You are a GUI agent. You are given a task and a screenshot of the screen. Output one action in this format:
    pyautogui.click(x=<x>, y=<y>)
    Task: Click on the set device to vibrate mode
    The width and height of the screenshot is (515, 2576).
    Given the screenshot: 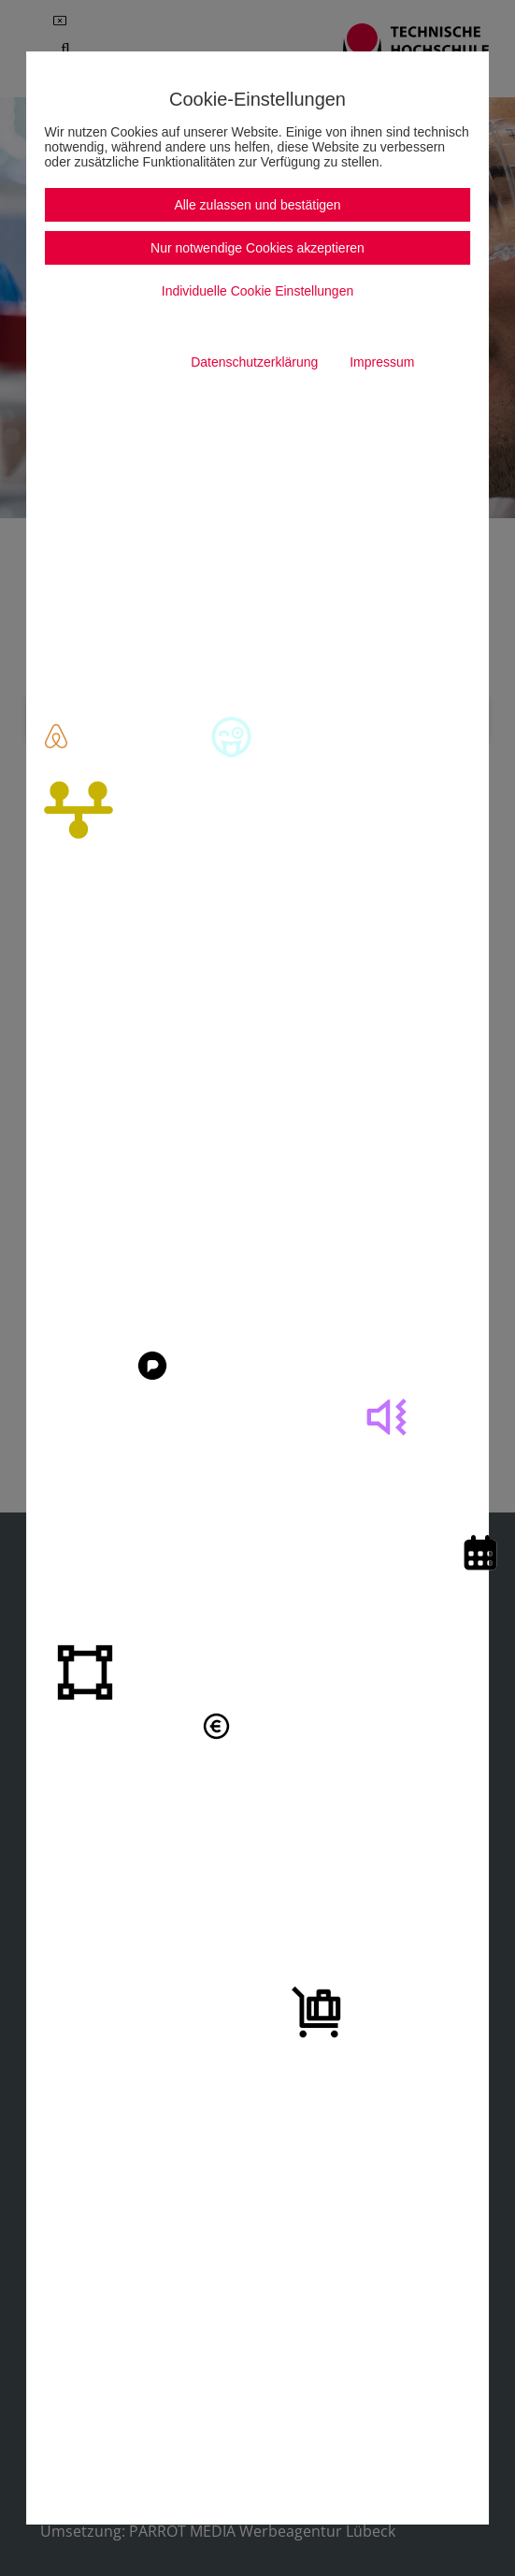 What is the action you would take?
    pyautogui.click(x=388, y=1417)
    